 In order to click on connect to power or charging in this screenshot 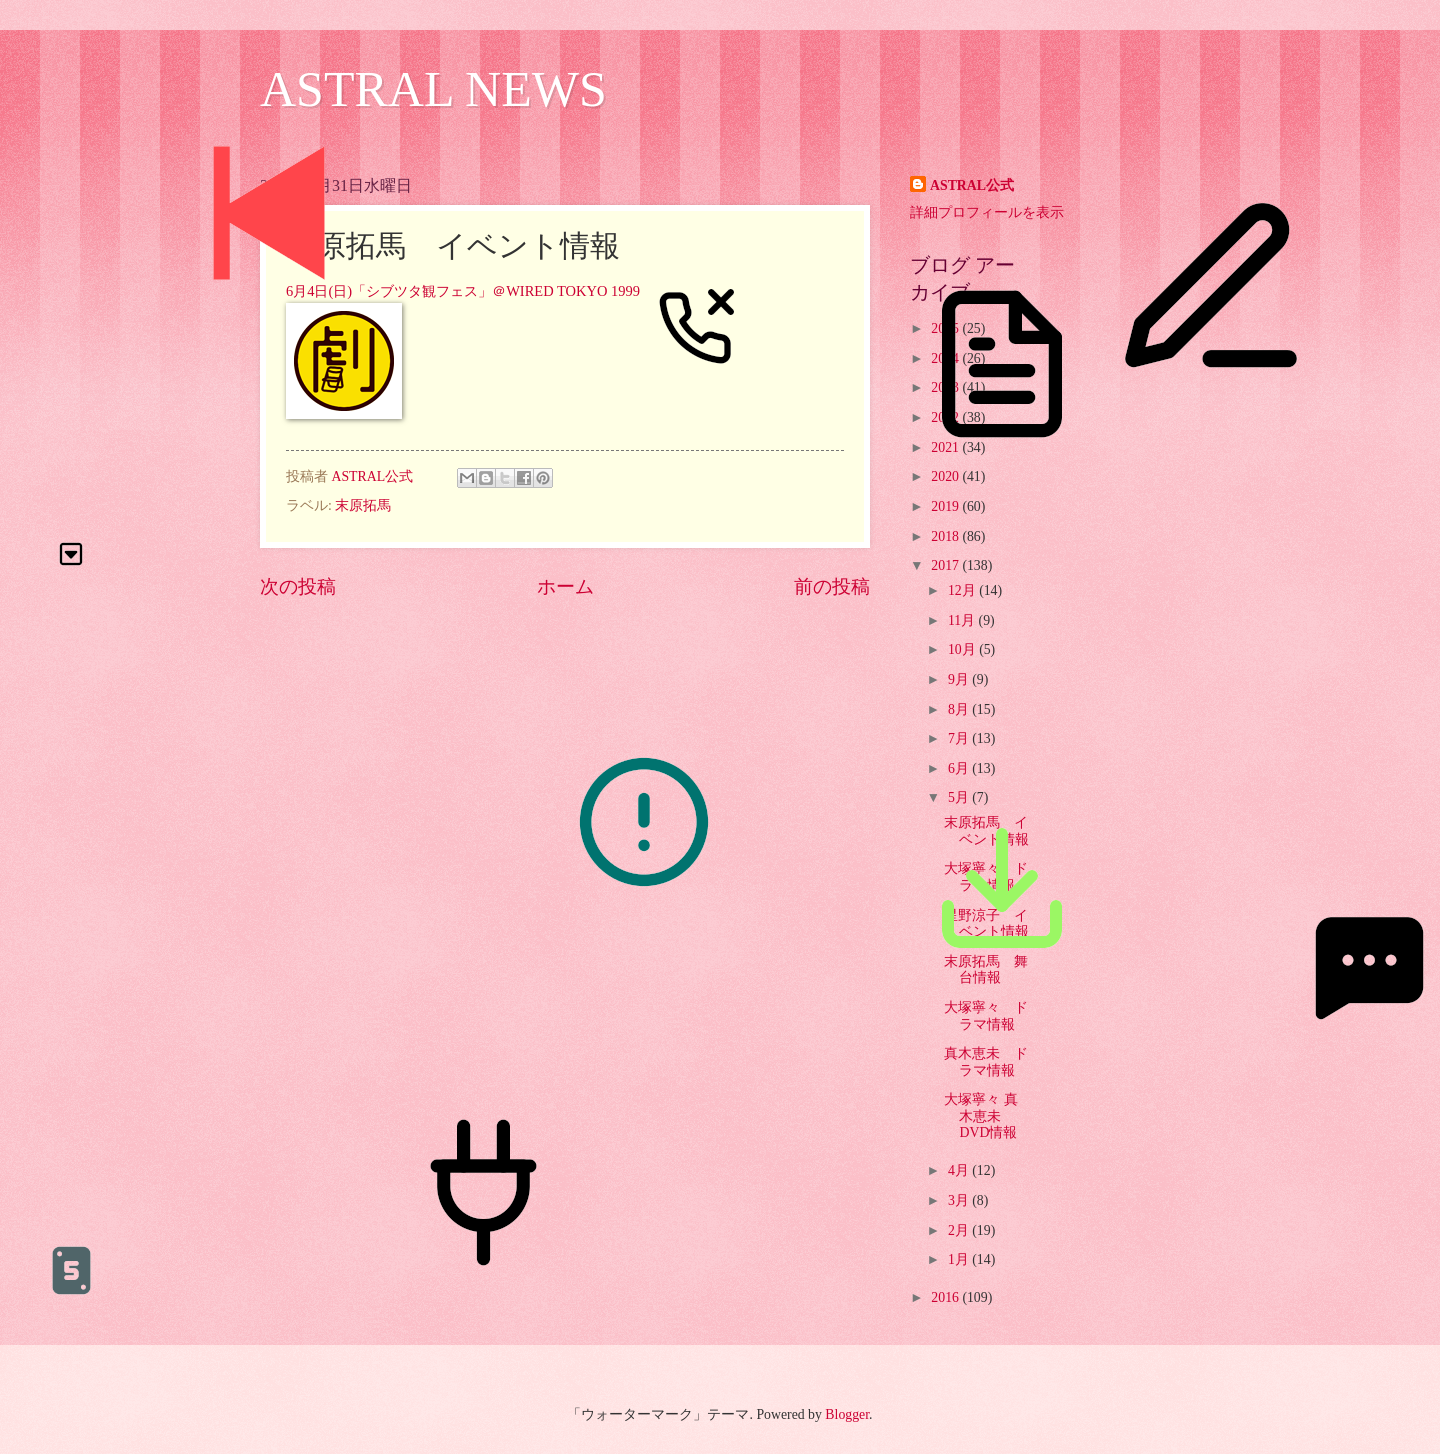, I will do `click(483, 1192)`.